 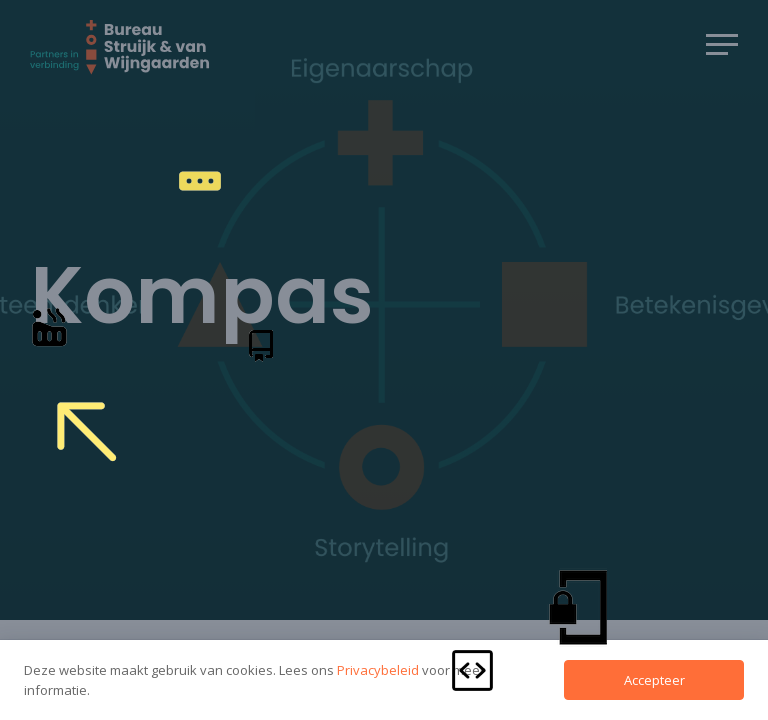 What do you see at coordinates (200, 180) in the screenshot?
I see `access more options or actions` at bounding box center [200, 180].